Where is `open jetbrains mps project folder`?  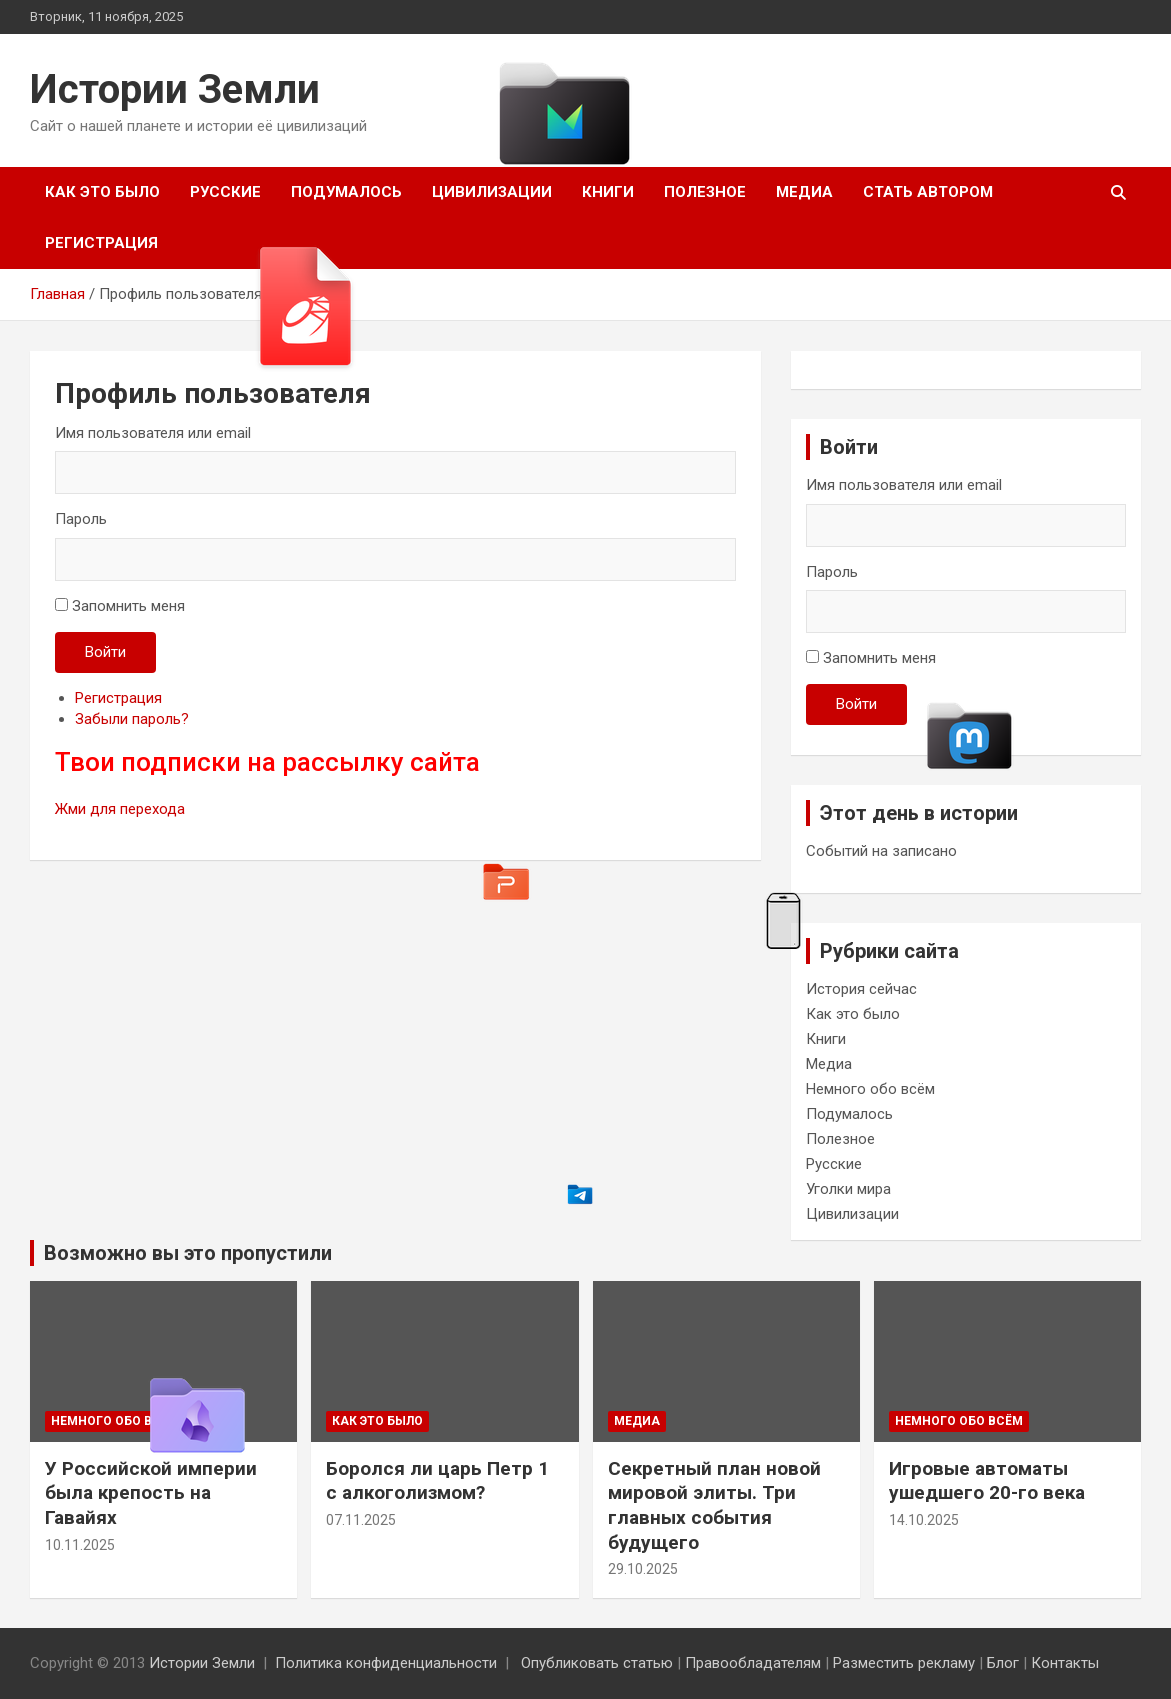 open jetbrains mps project folder is located at coordinates (564, 117).